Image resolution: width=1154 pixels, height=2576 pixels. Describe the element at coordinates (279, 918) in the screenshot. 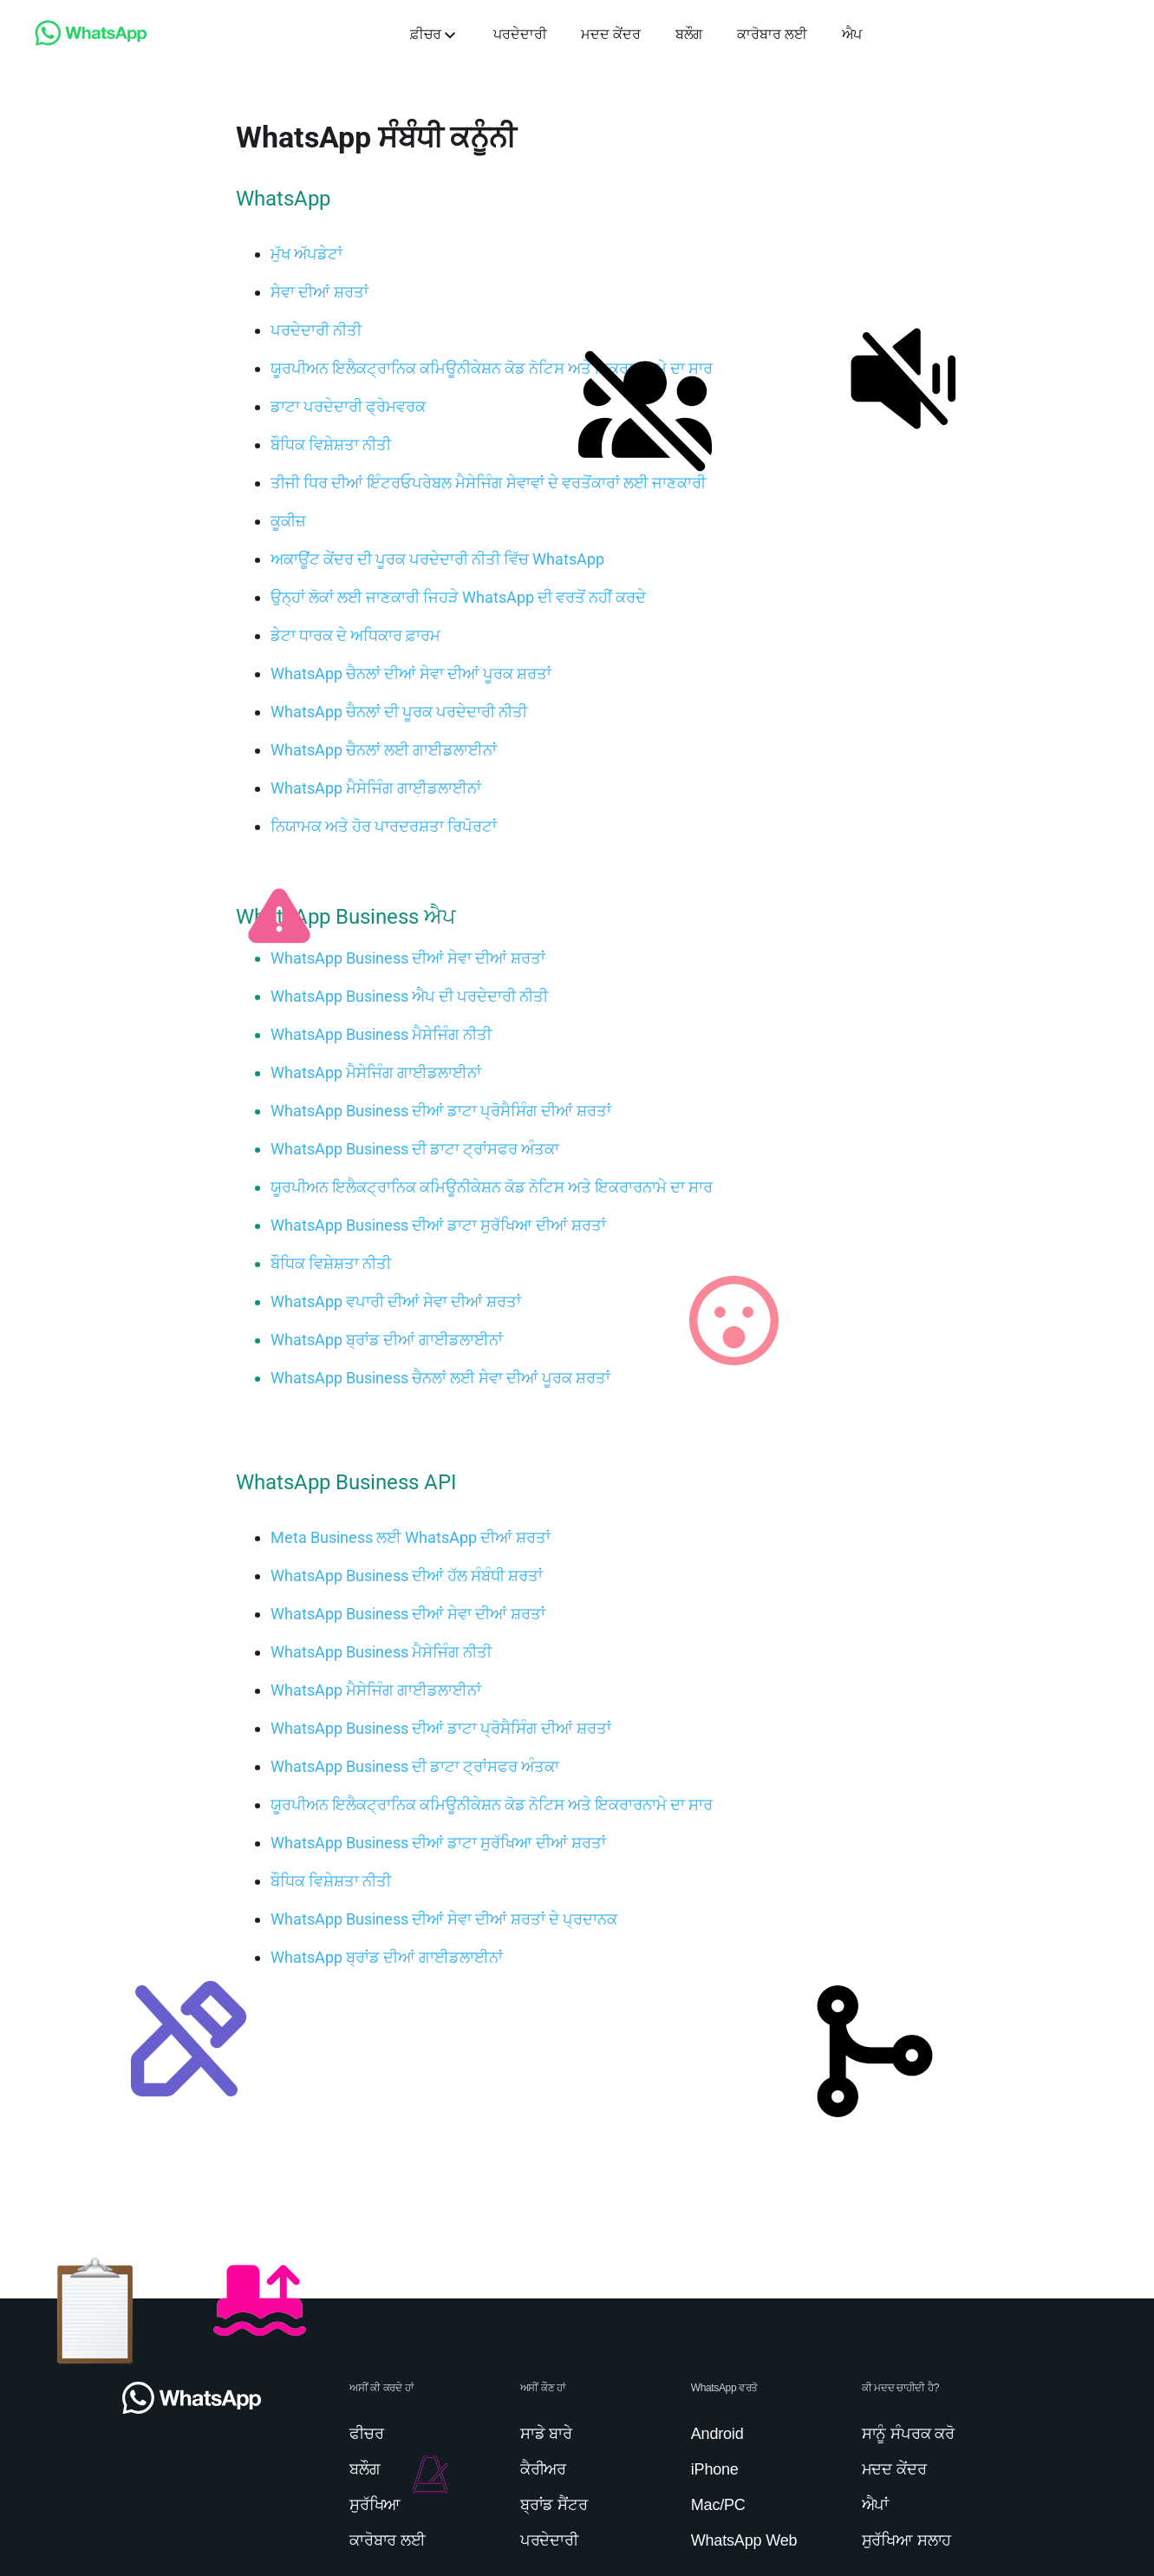

I see `indicates a warning or caution state` at that location.